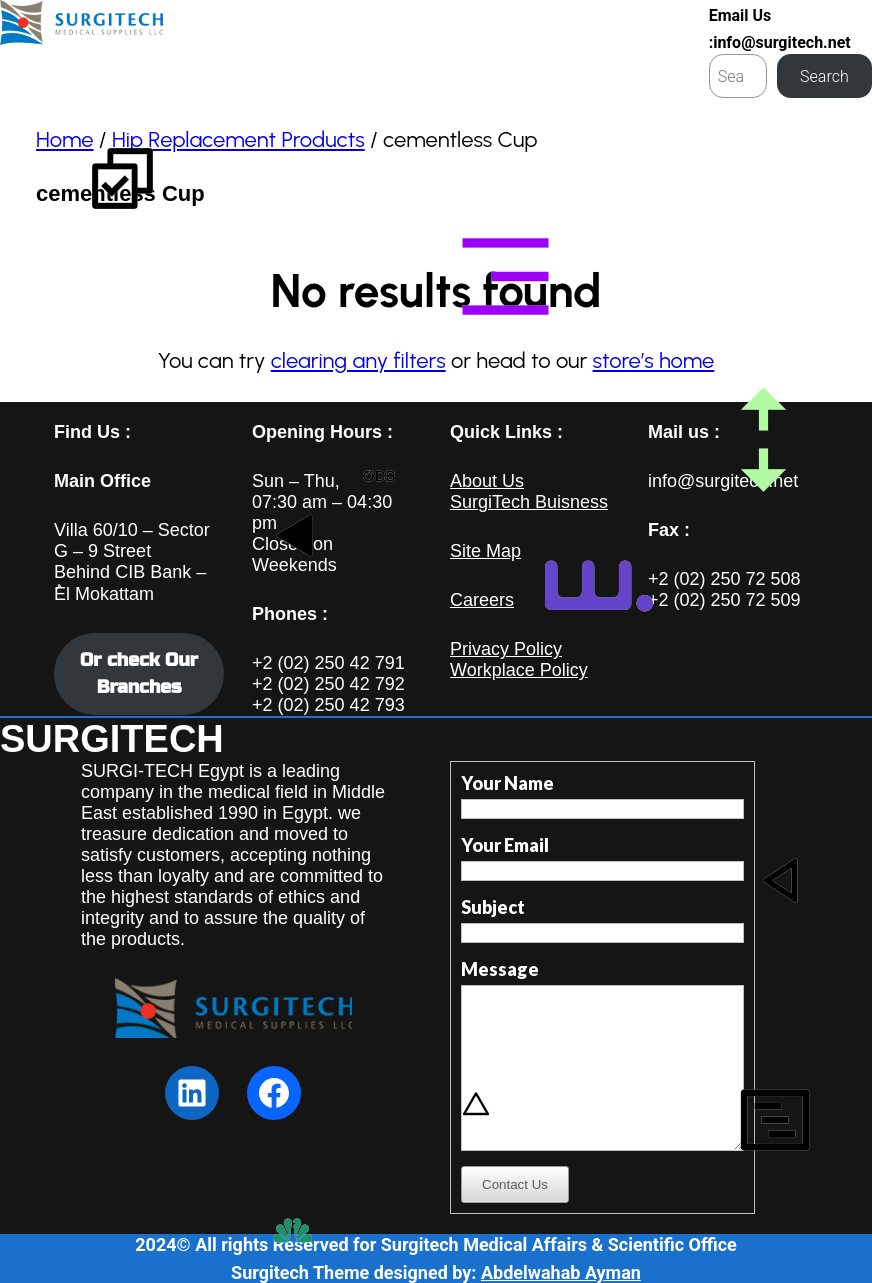 The width and height of the screenshot is (872, 1283). What do you see at coordinates (763, 439) in the screenshot?
I see `expand content vertically` at bounding box center [763, 439].